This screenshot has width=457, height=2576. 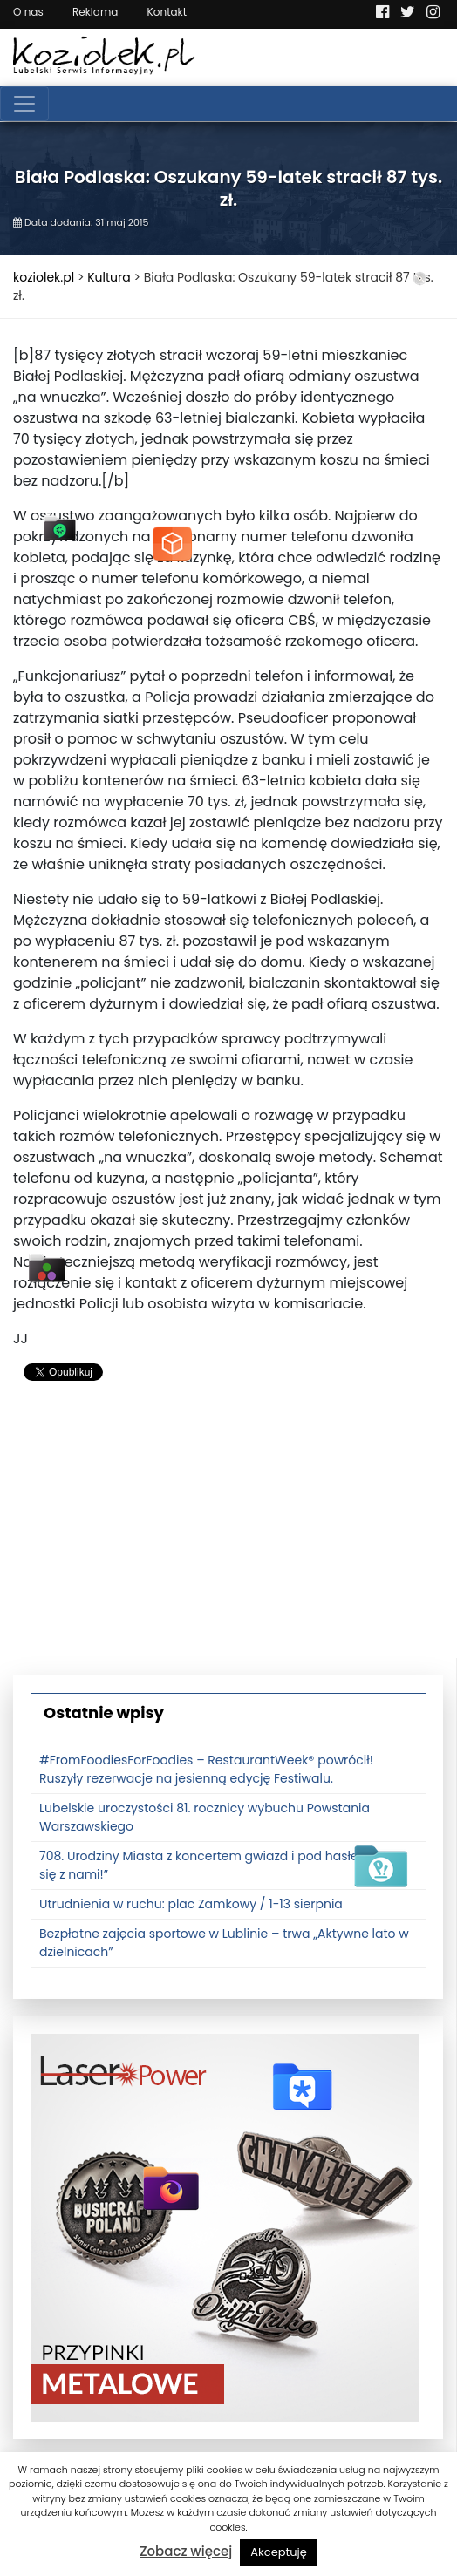 What do you see at coordinates (419, 278) in the screenshot?
I see `access CD/DVD drive or optical media` at bounding box center [419, 278].